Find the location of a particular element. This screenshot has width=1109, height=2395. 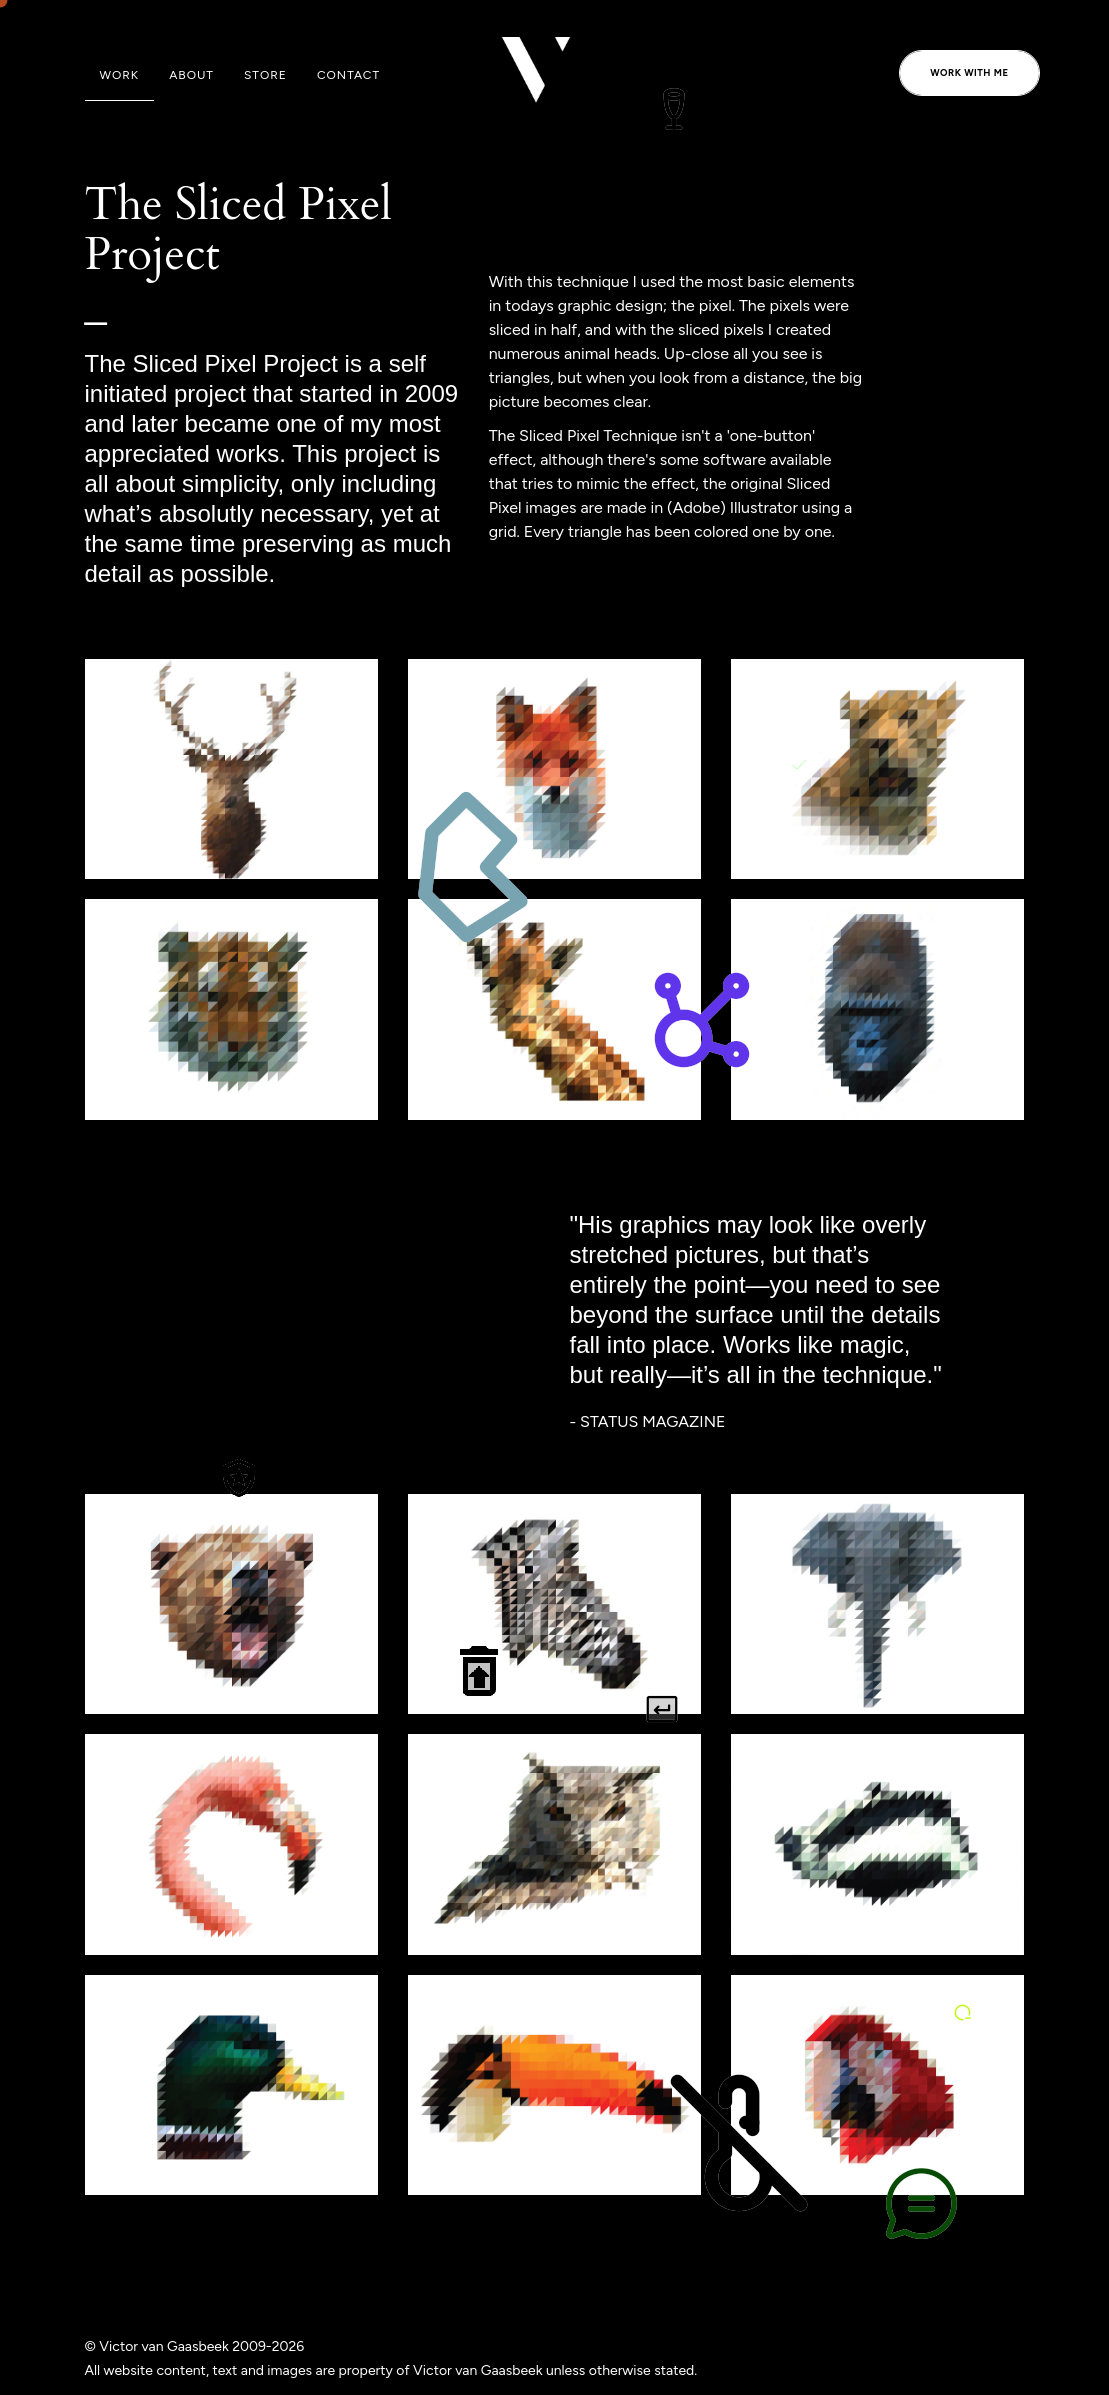

access affiliate or referral program is located at coordinates (702, 1020).